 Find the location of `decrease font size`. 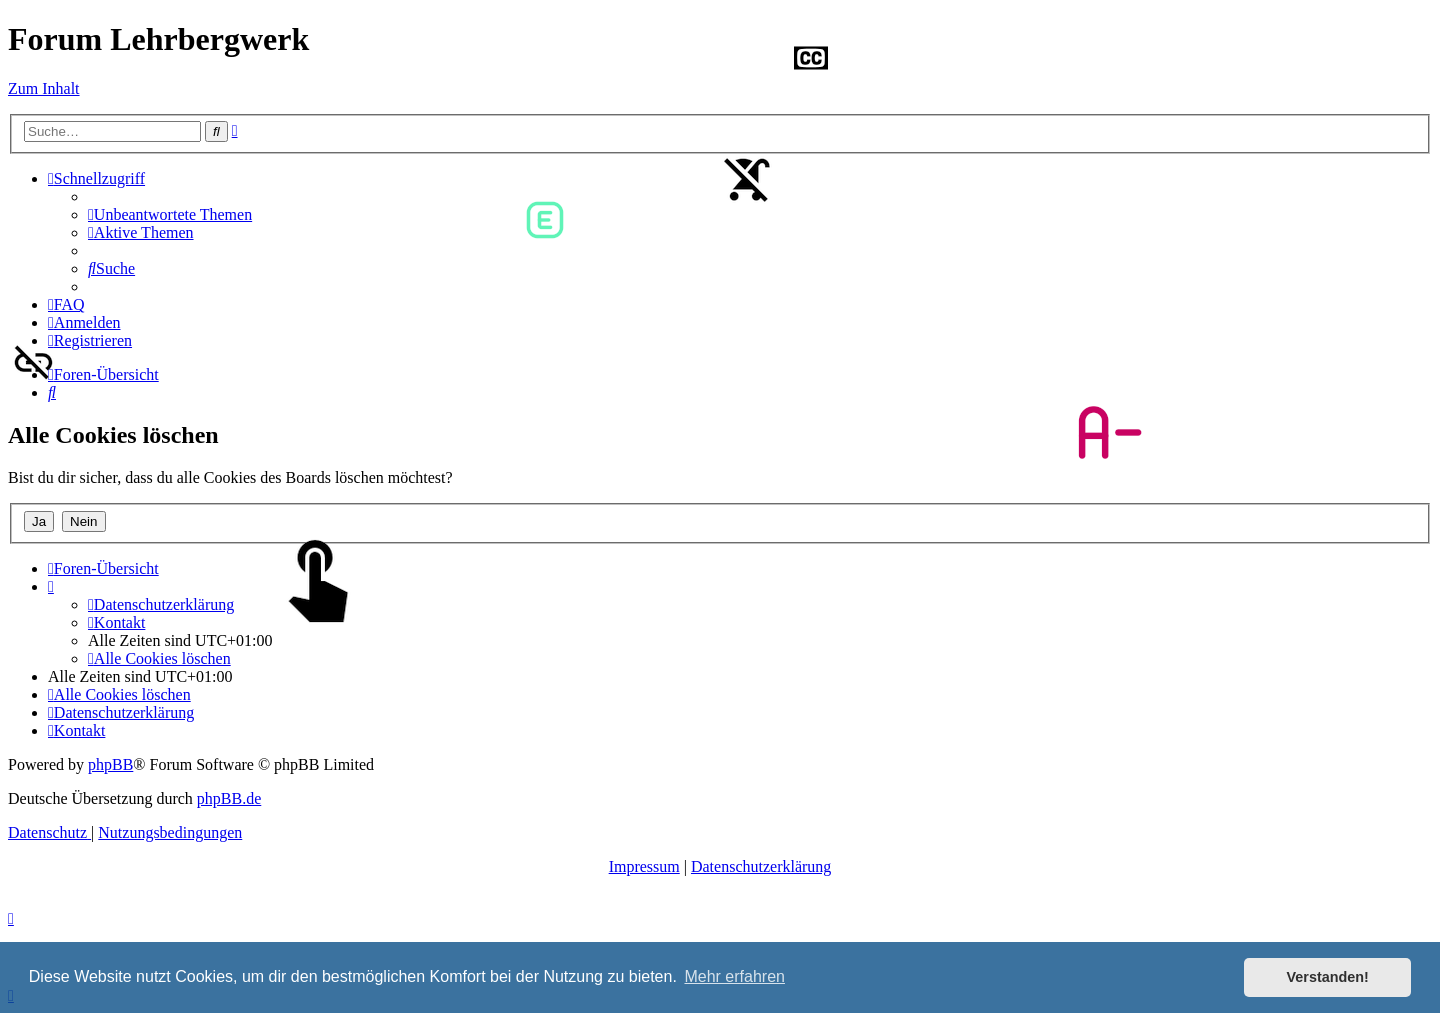

decrease font size is located at coordinates (1108, 432).